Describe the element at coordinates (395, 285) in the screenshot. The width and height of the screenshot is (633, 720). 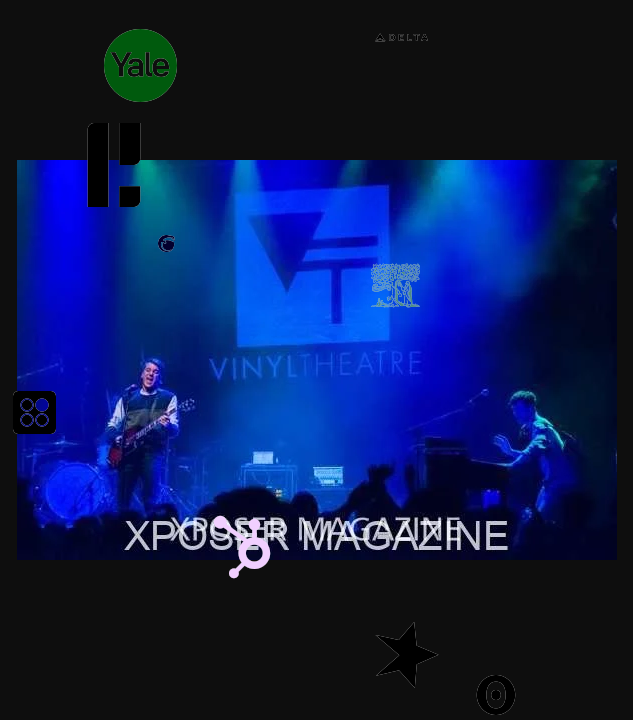
I see `visit elsevier's academic publishing website` at that location.